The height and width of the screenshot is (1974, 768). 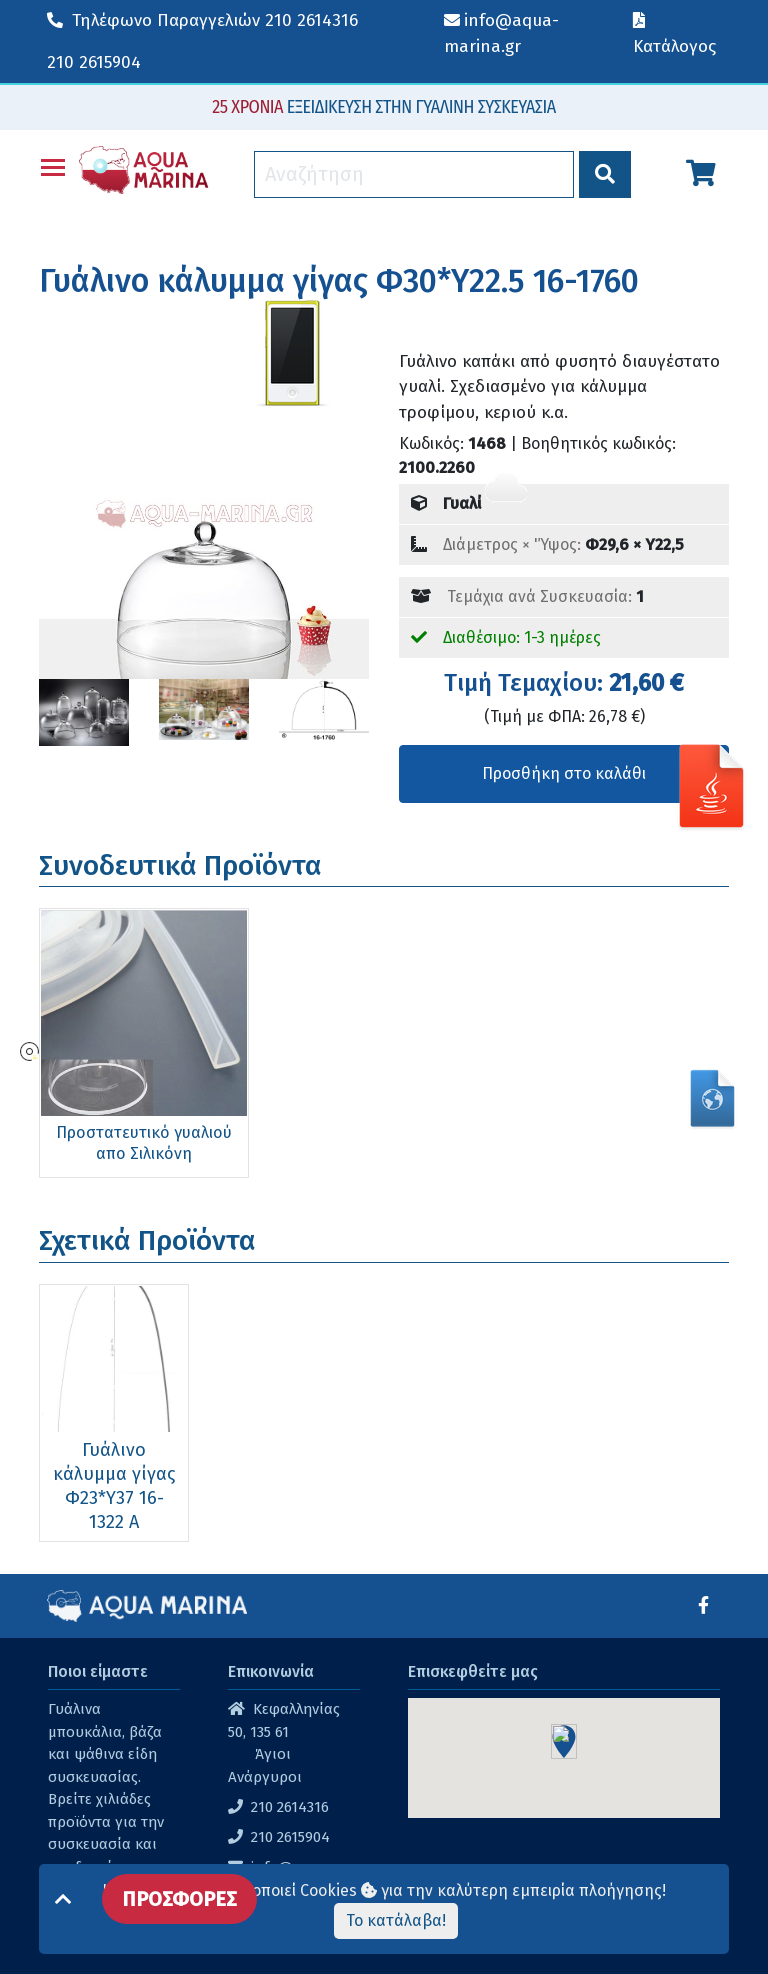 I want to click on indicates a connected iPod nano device, so click(x=292, y=353).